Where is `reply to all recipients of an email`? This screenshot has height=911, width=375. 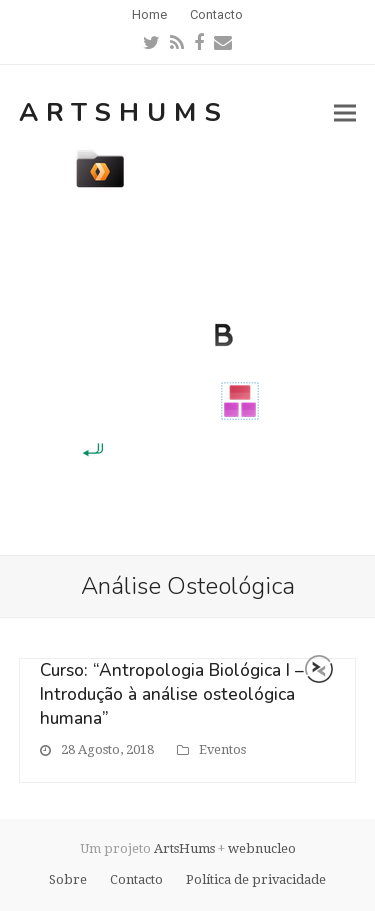
reply to all recipients of an email is located at coordinates (92, 448).